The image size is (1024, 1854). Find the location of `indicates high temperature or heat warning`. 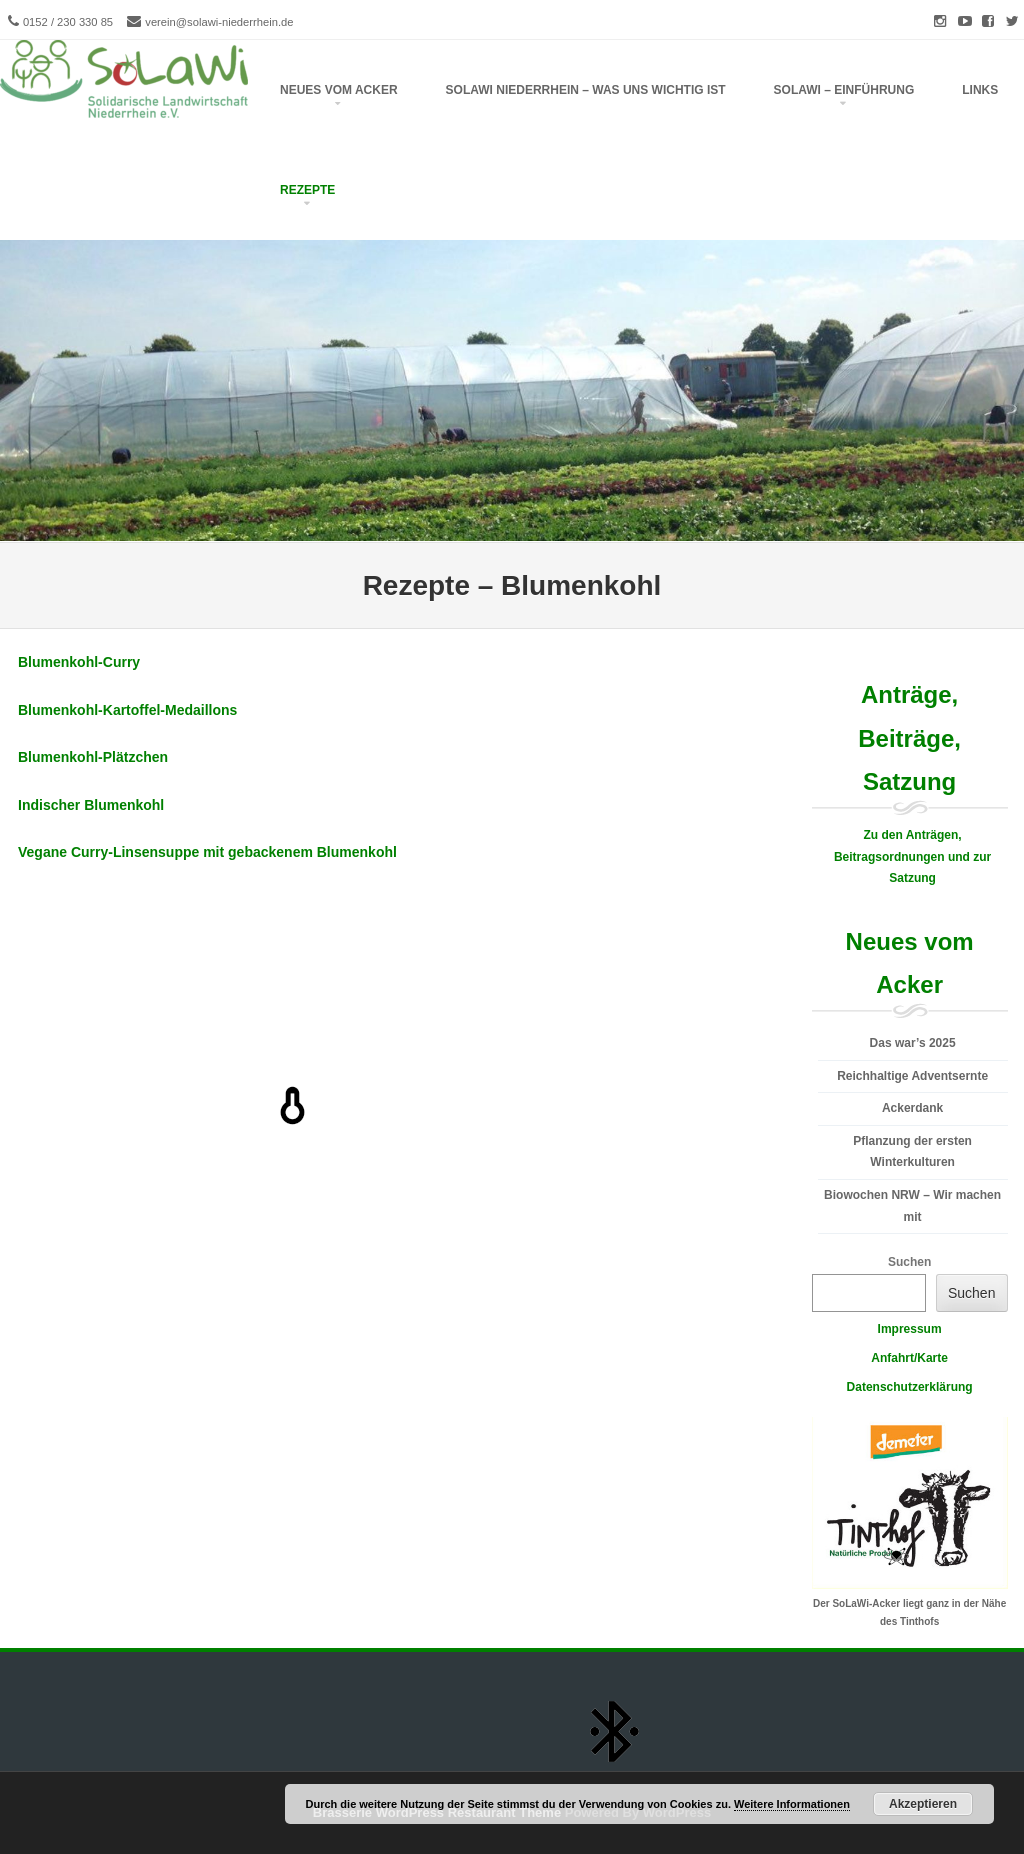

indicates high temperature or heat warning is located at coordinates (292, 1105).